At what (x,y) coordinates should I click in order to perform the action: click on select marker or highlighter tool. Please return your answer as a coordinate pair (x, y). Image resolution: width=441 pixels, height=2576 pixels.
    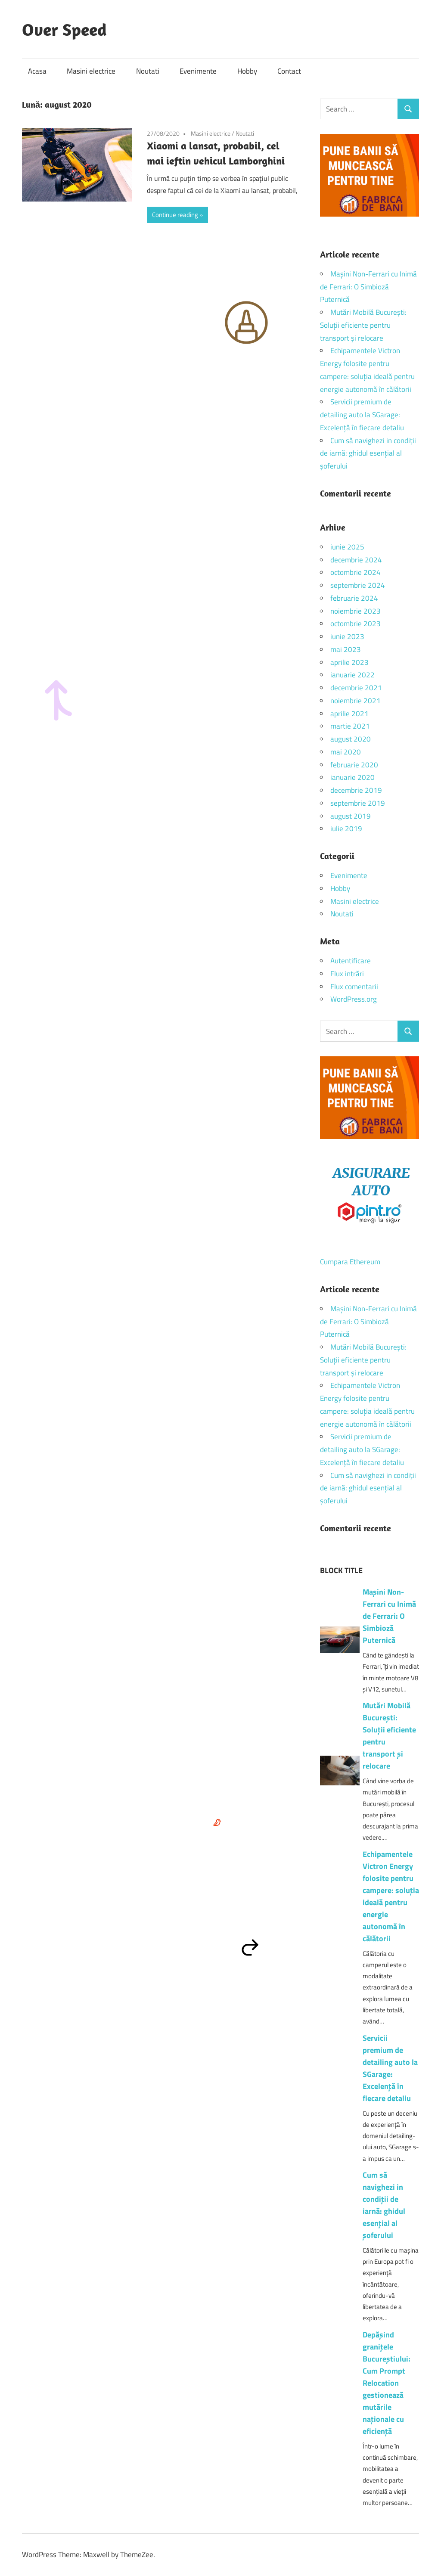
    Looking at the image, I should click on (246, 323).